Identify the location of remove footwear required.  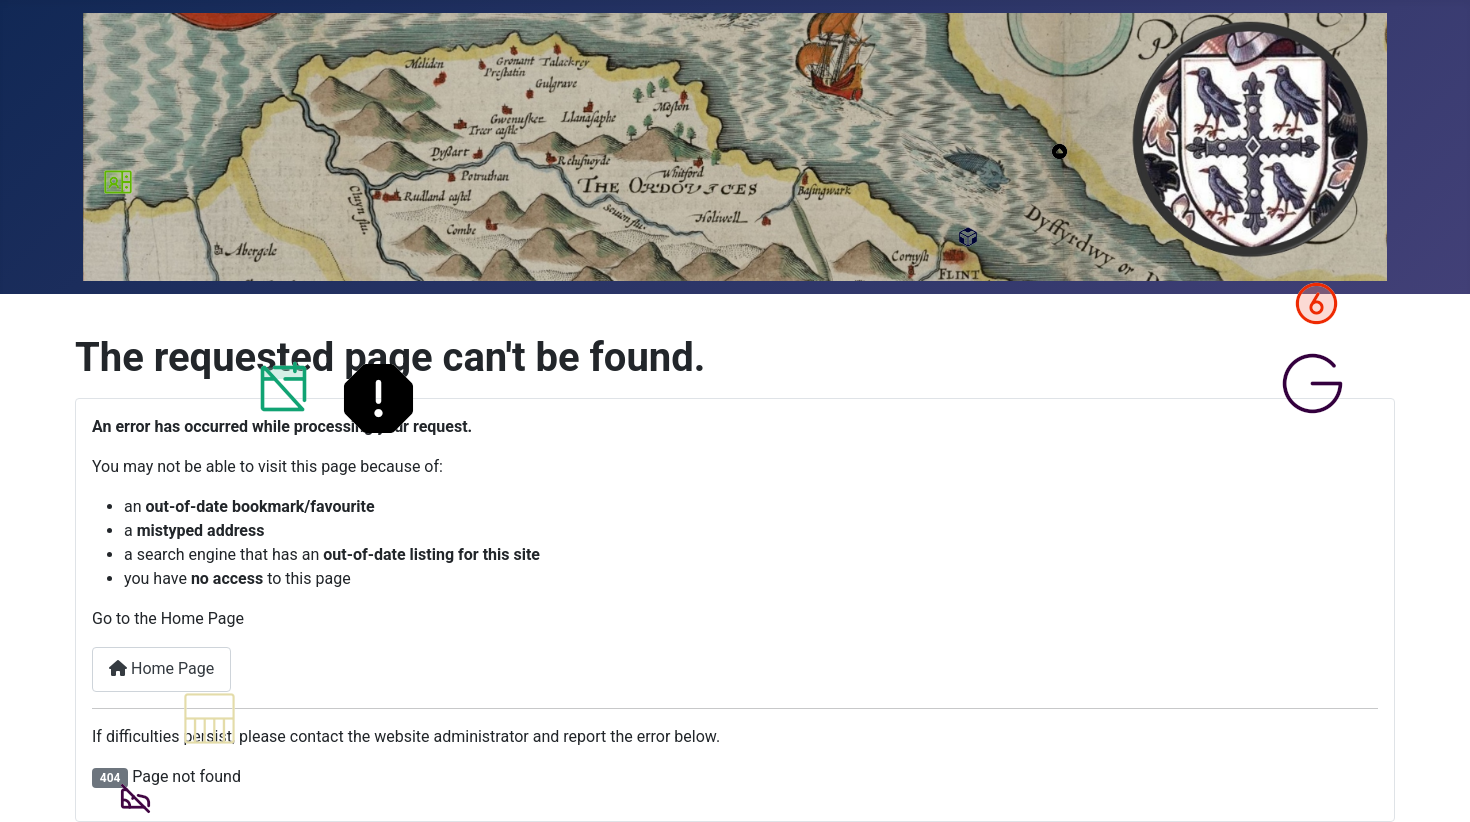
(135, 798).